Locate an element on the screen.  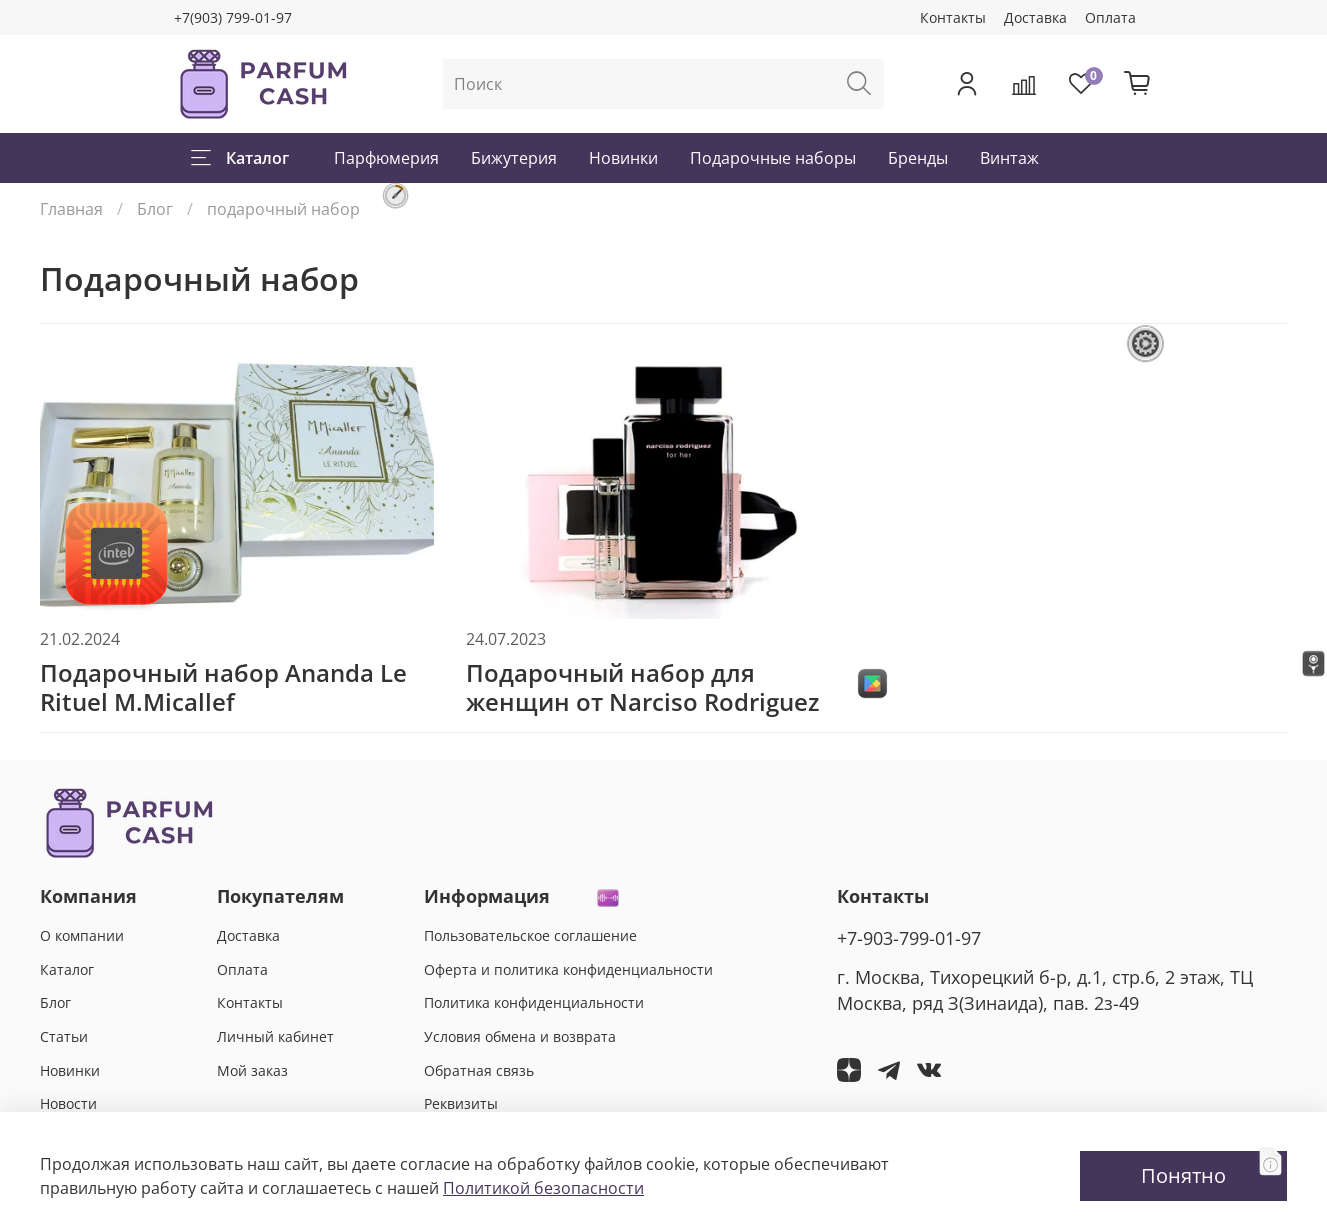
launch intel system monitoring or diagnostics app is located at coordinates (116, 553).